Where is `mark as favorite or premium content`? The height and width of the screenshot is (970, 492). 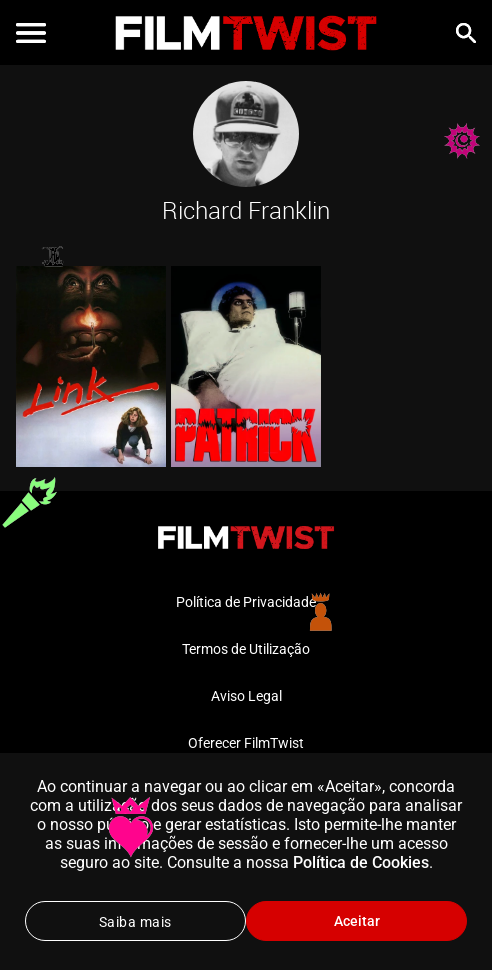
mark as favorite or premium content is located at coordinates (131, 827).